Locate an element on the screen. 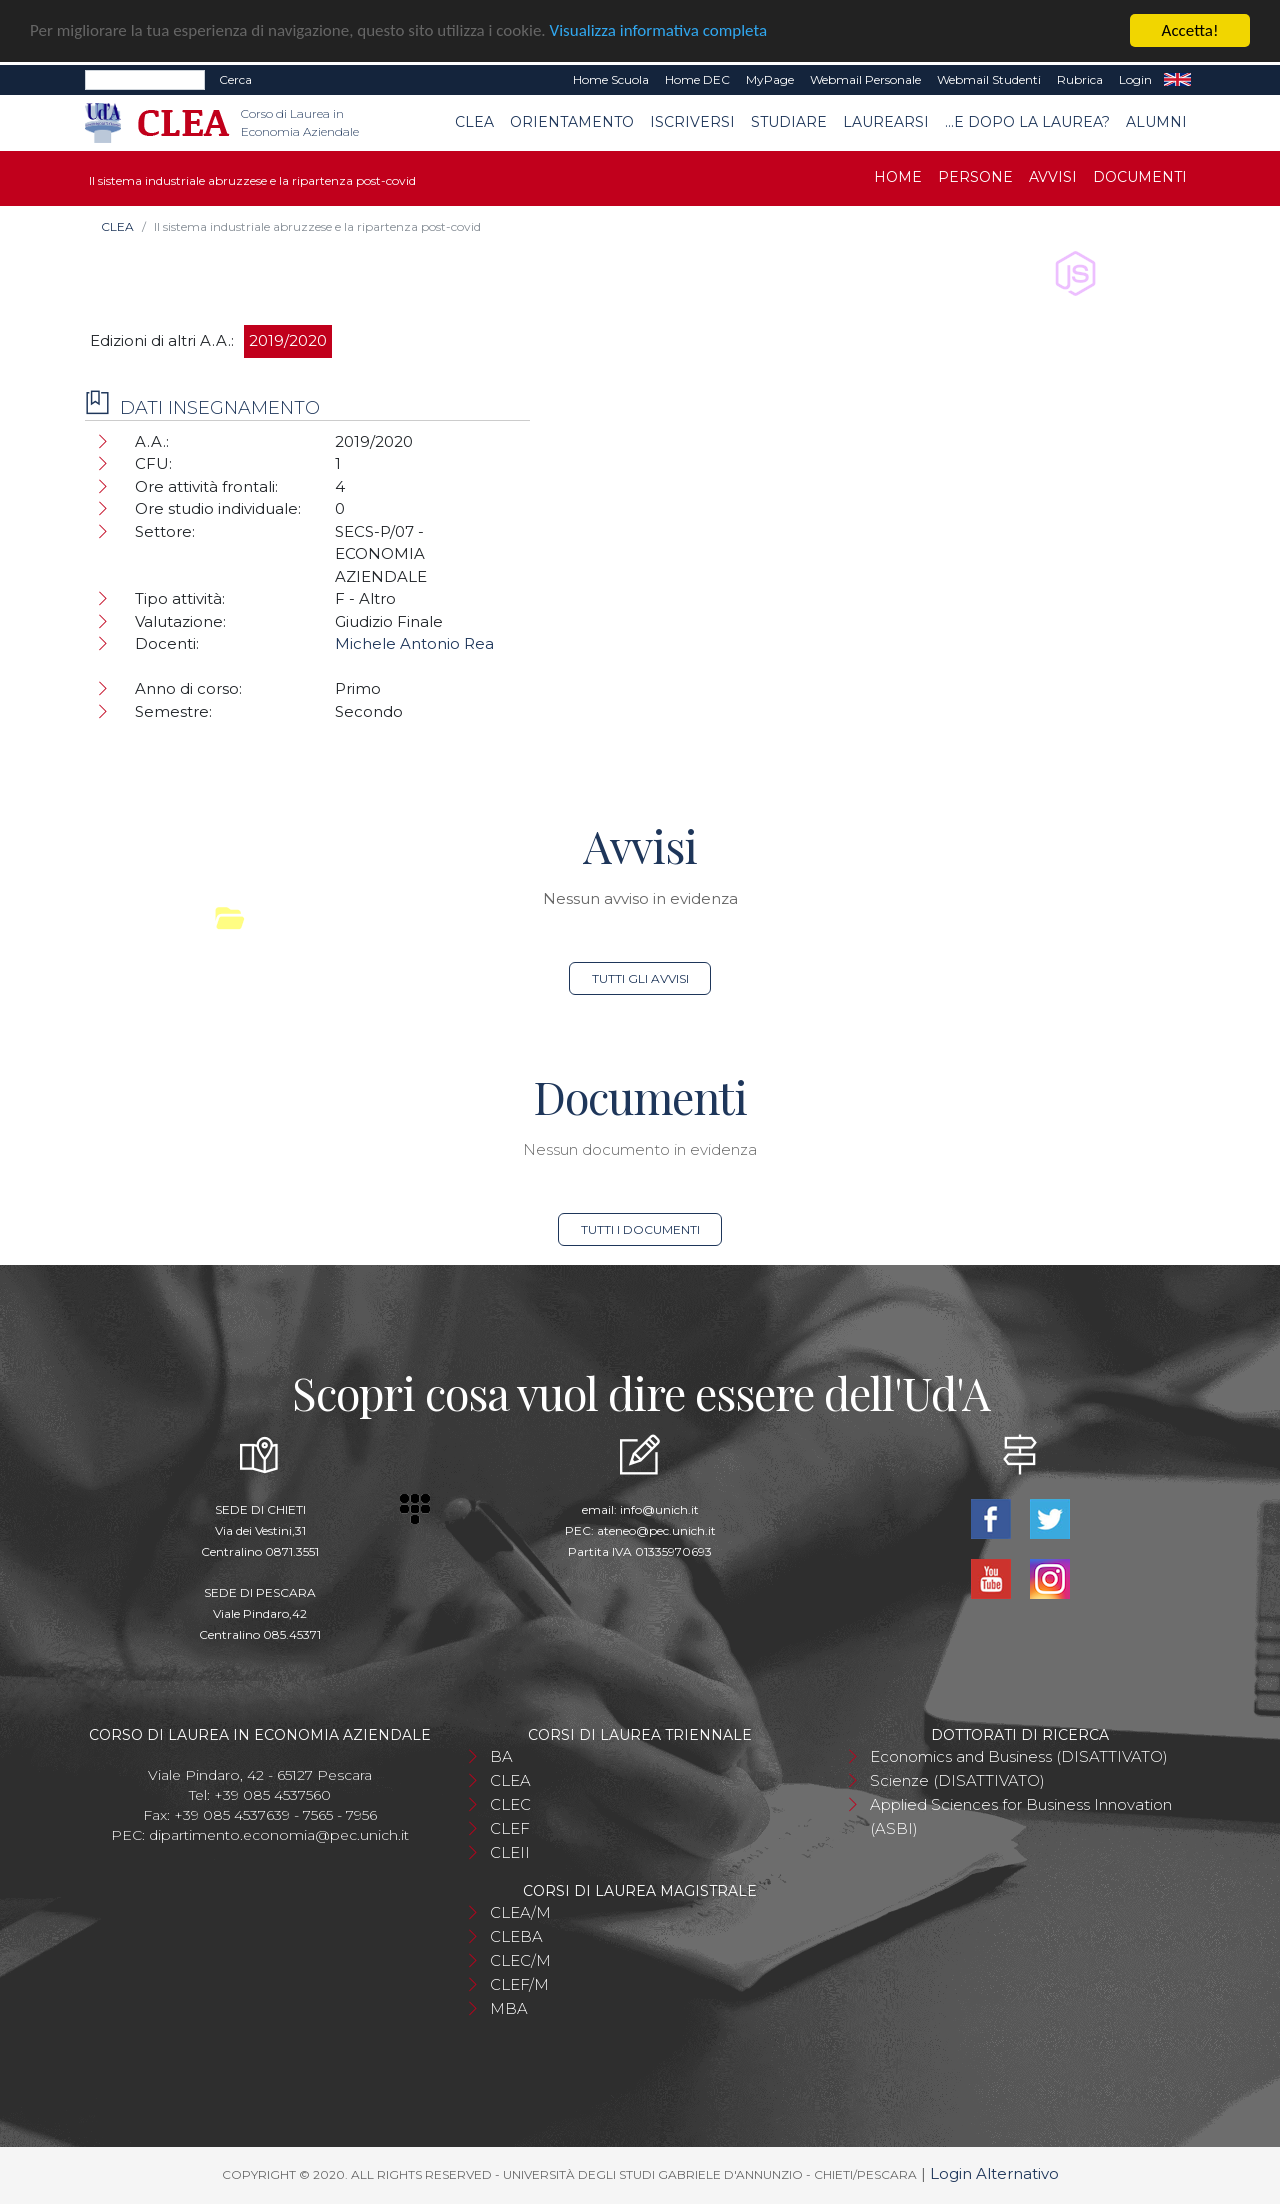 The image size is (1280, 2204). Node.js logo is located at coordinates (1075, 273).